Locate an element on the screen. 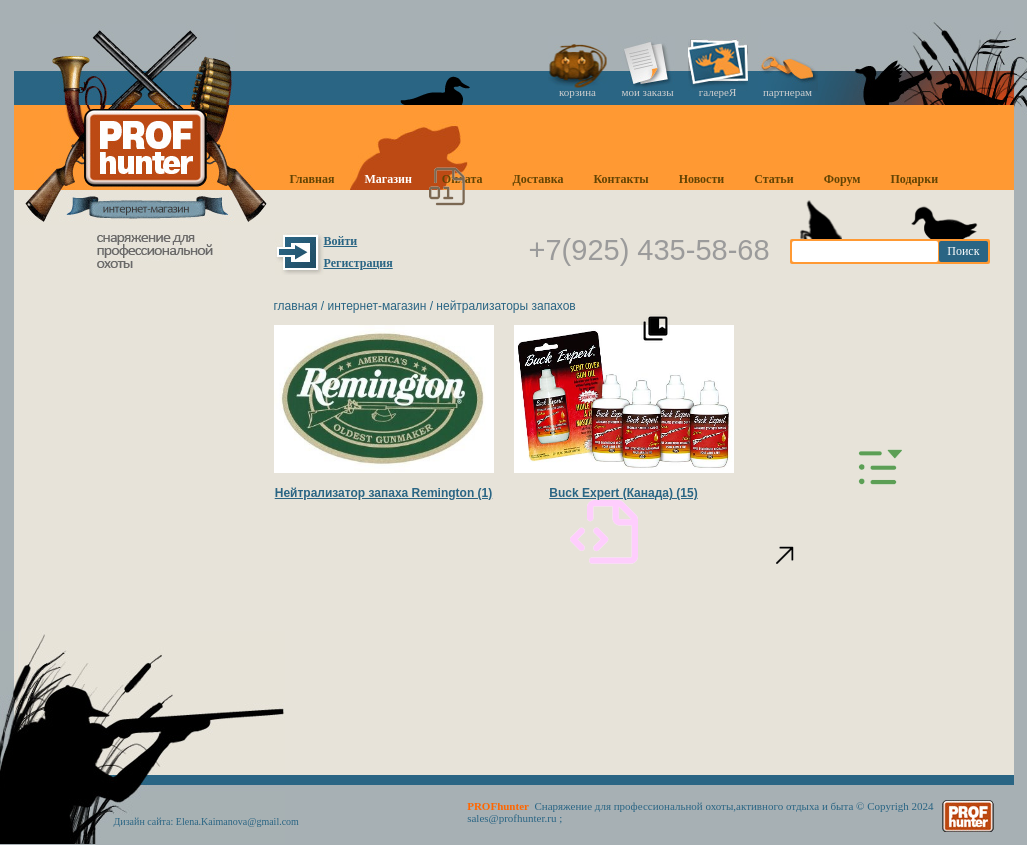  open link in new tab or window is located at coordinates (784, 556).